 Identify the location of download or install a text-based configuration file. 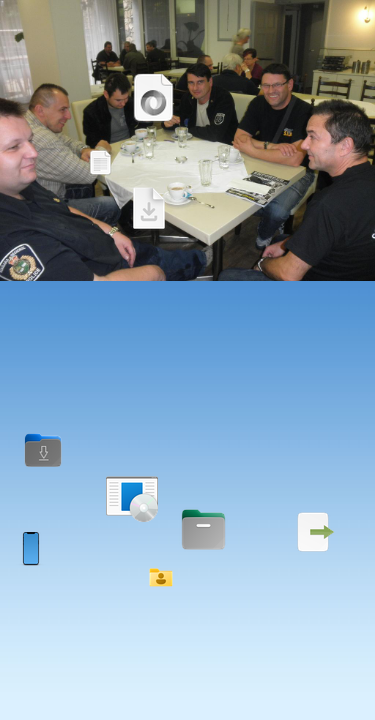
(149, 209).